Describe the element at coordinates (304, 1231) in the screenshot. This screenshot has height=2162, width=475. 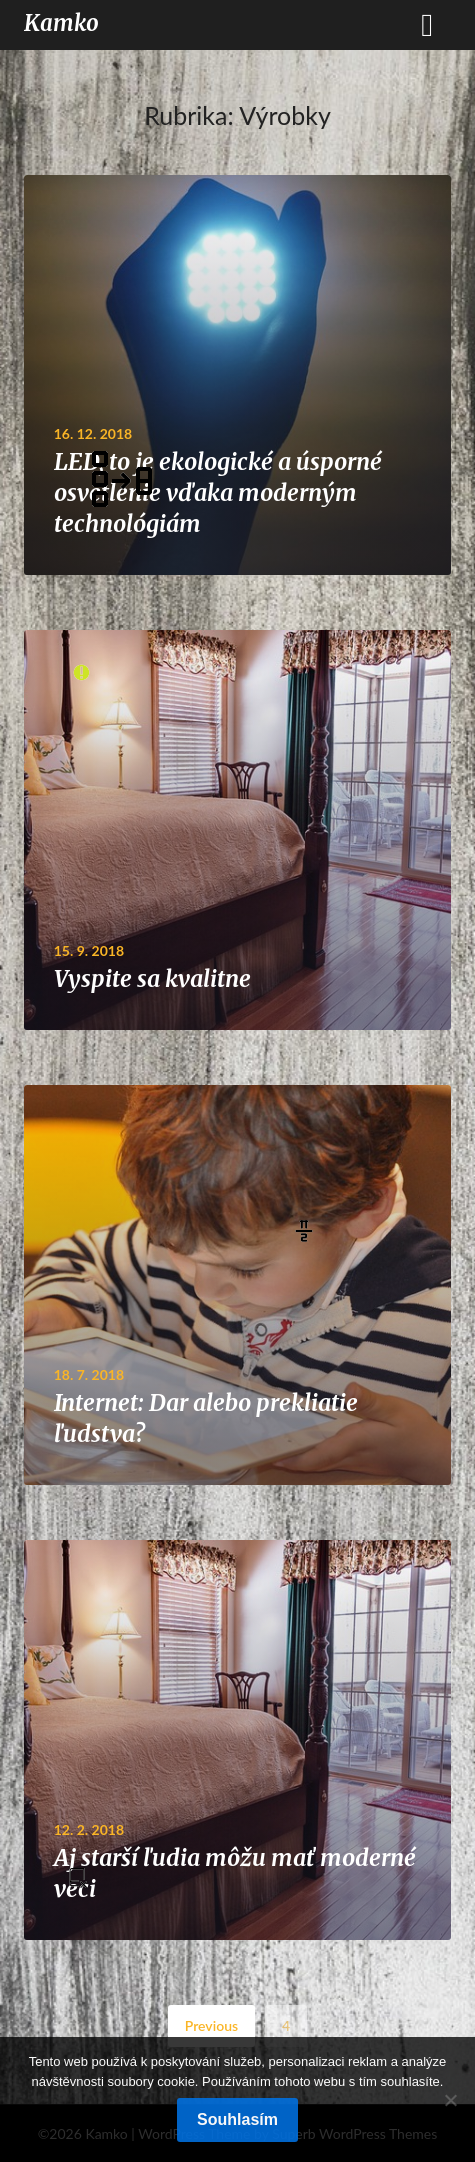
I see `represents the mathematical constant π/2 (pi divided by 2)` at that location.